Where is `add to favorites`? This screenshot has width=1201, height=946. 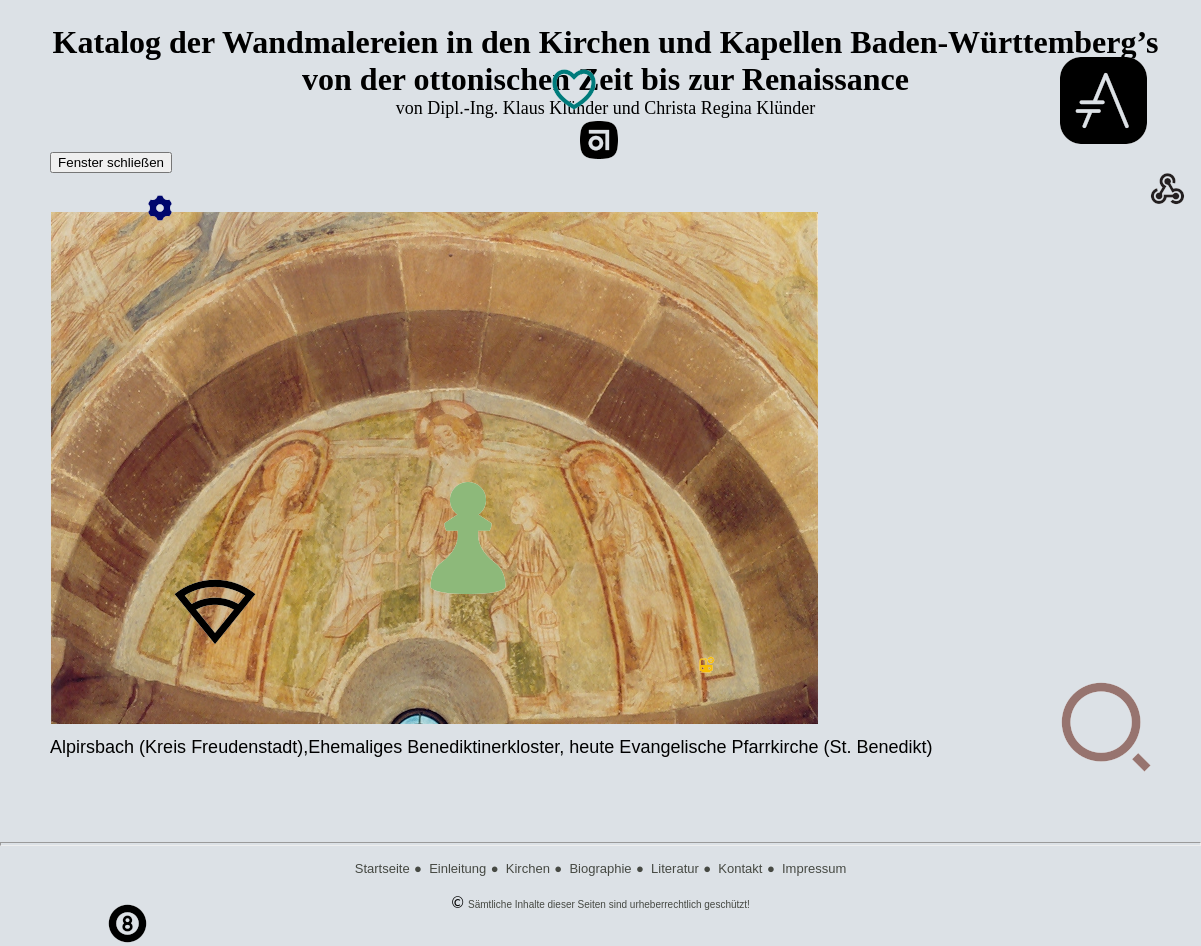
add to favorites is located at coordinates (574, 89).